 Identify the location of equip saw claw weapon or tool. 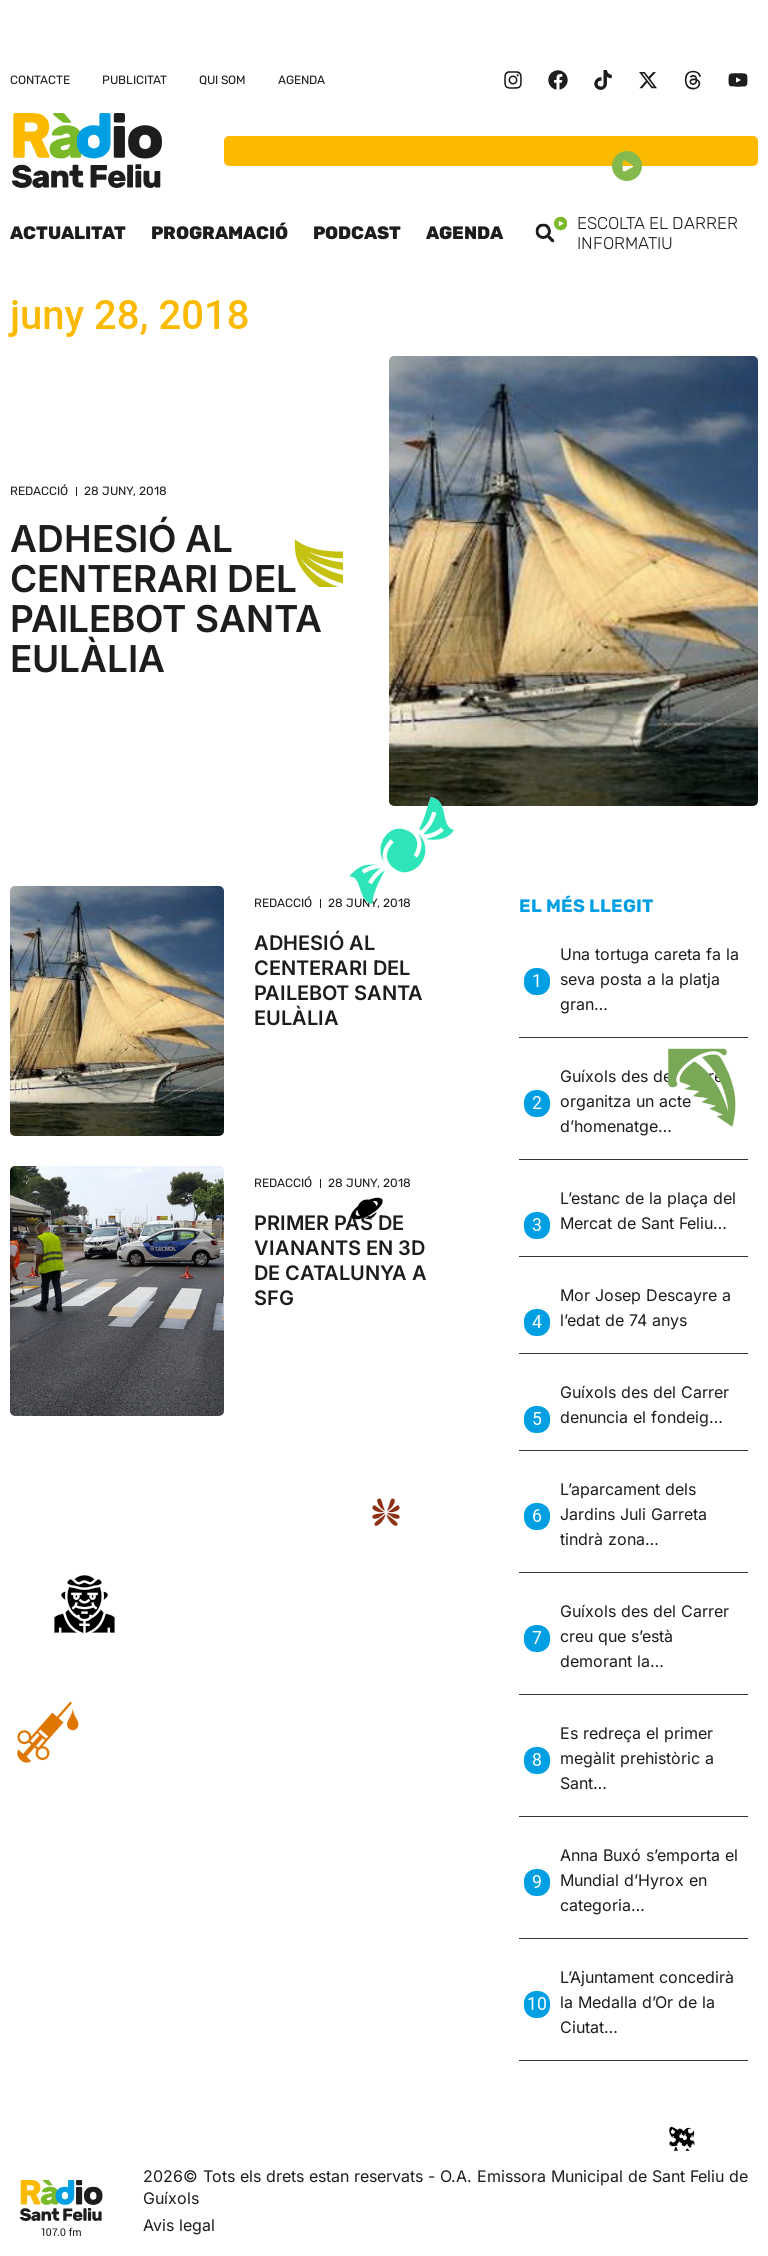
(706, 1088).